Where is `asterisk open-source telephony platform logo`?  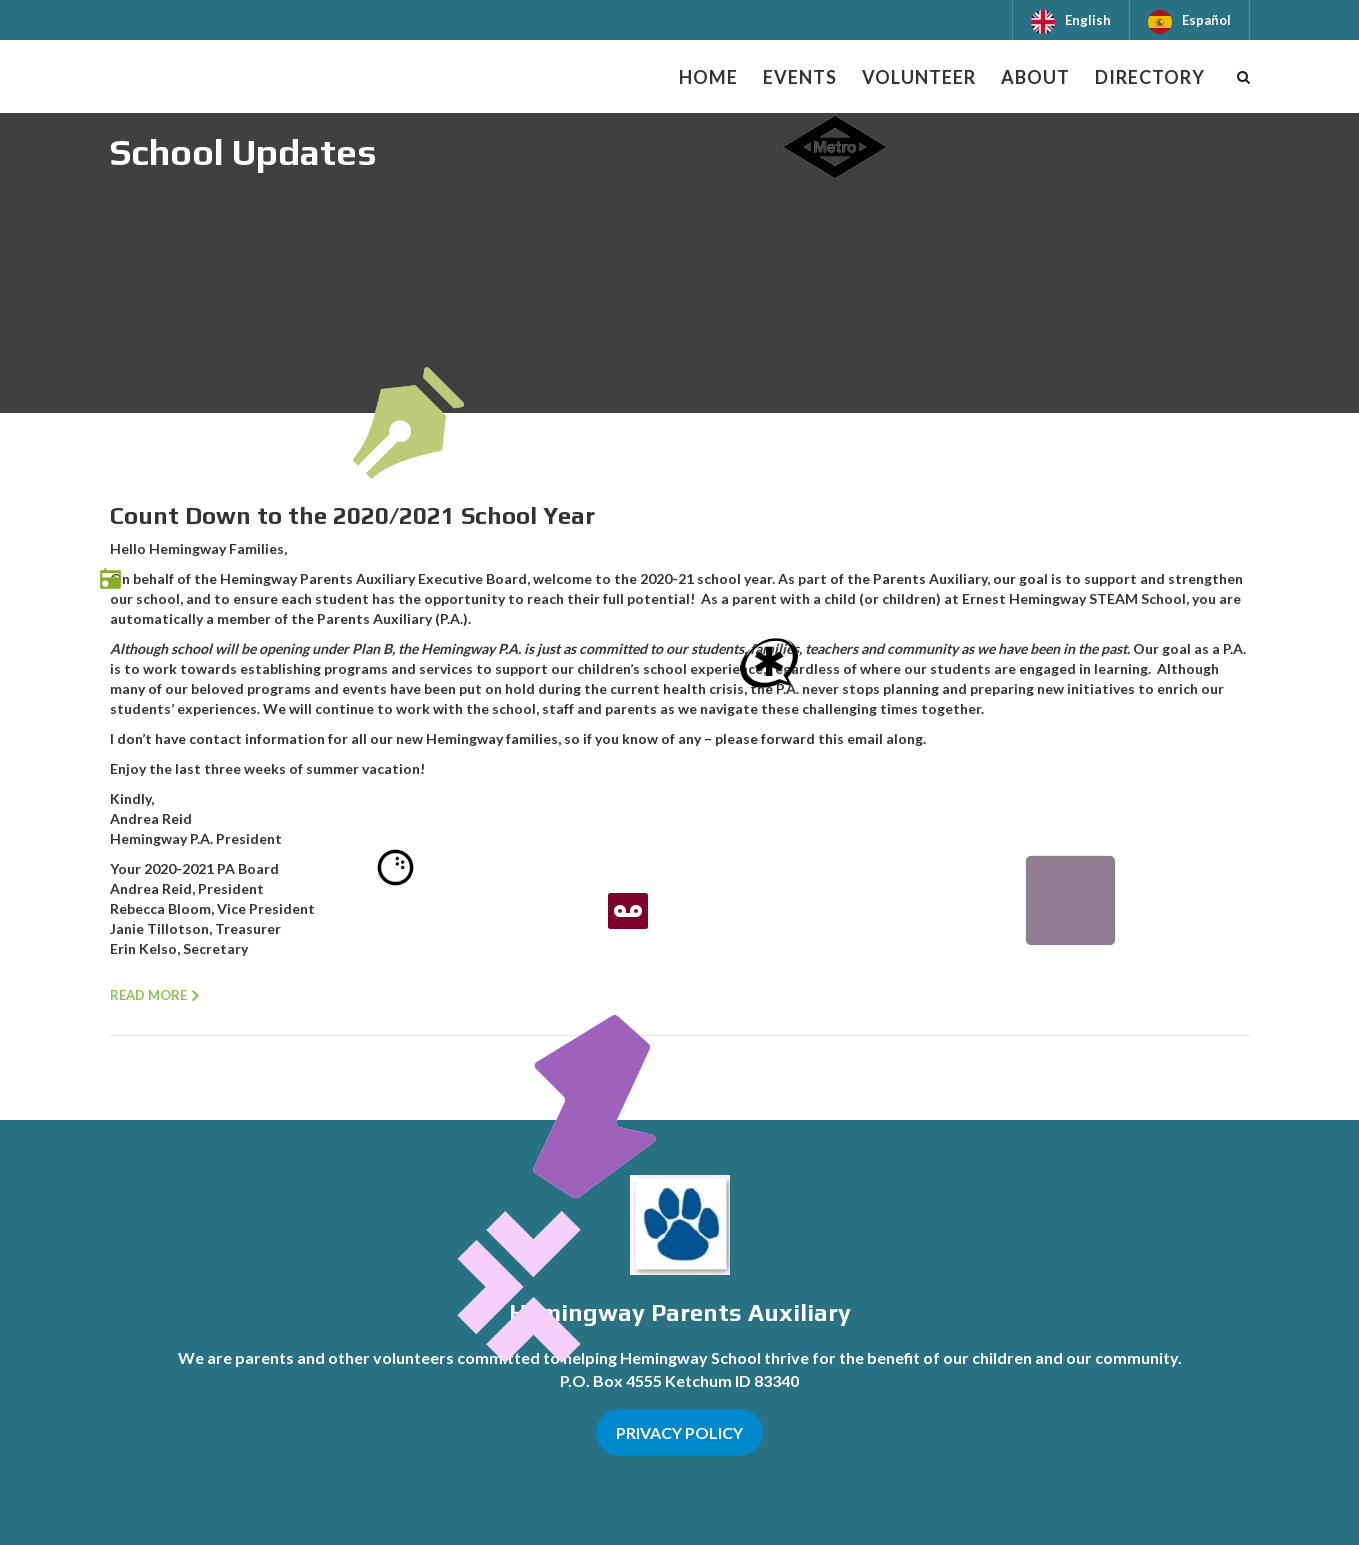
asterisk open-source telephony platform logo is located at coordinates (769, 663).